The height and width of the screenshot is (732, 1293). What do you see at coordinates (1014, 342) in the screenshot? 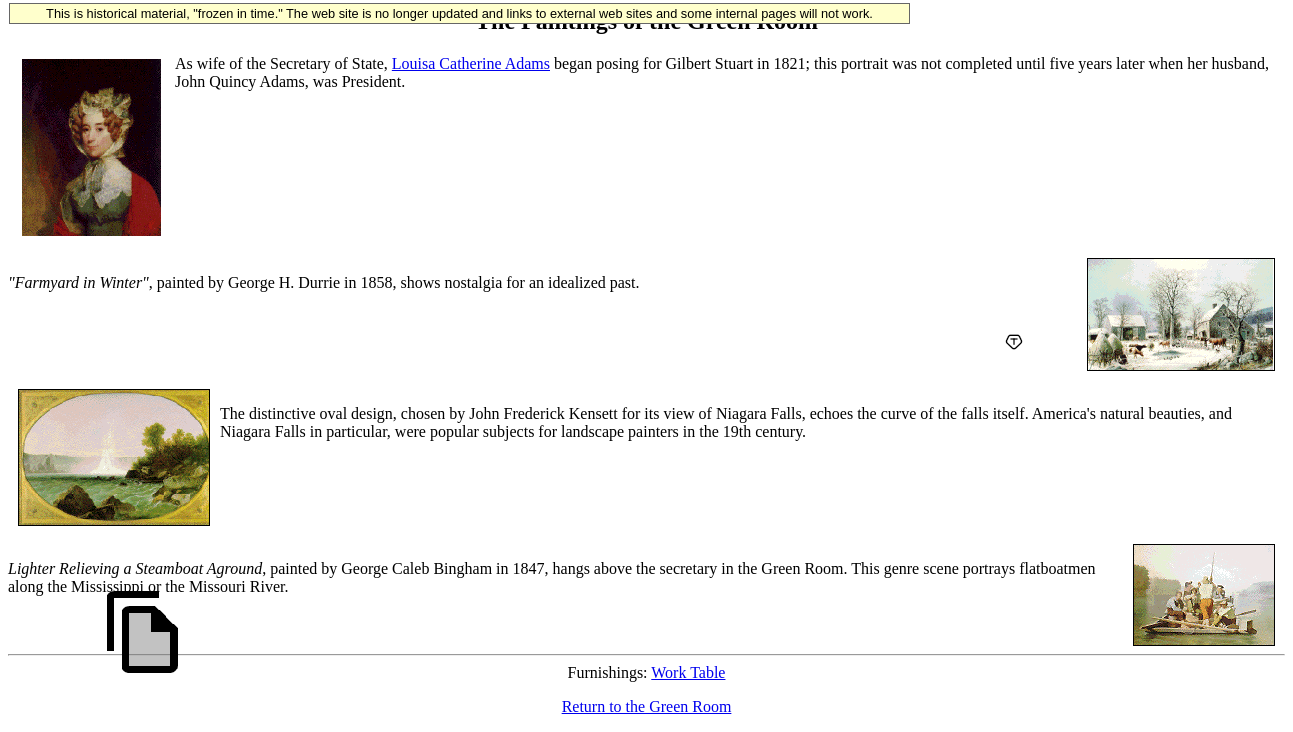
I see `tether (USDT) cryptocurrency logo` at bounding box center [1014, 342].